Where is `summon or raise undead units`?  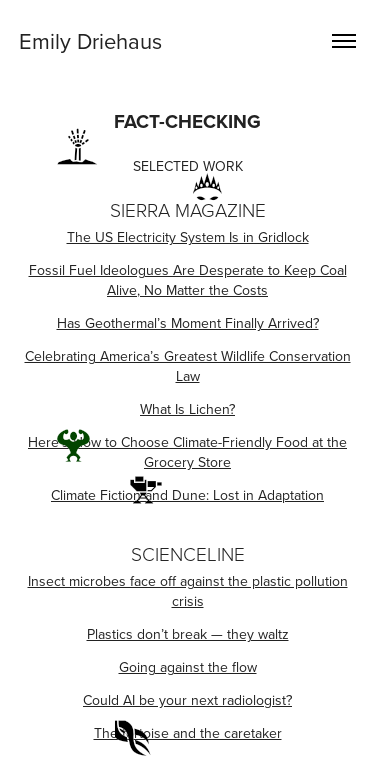 summon or raise undead units is located at coordinates (77, 144).